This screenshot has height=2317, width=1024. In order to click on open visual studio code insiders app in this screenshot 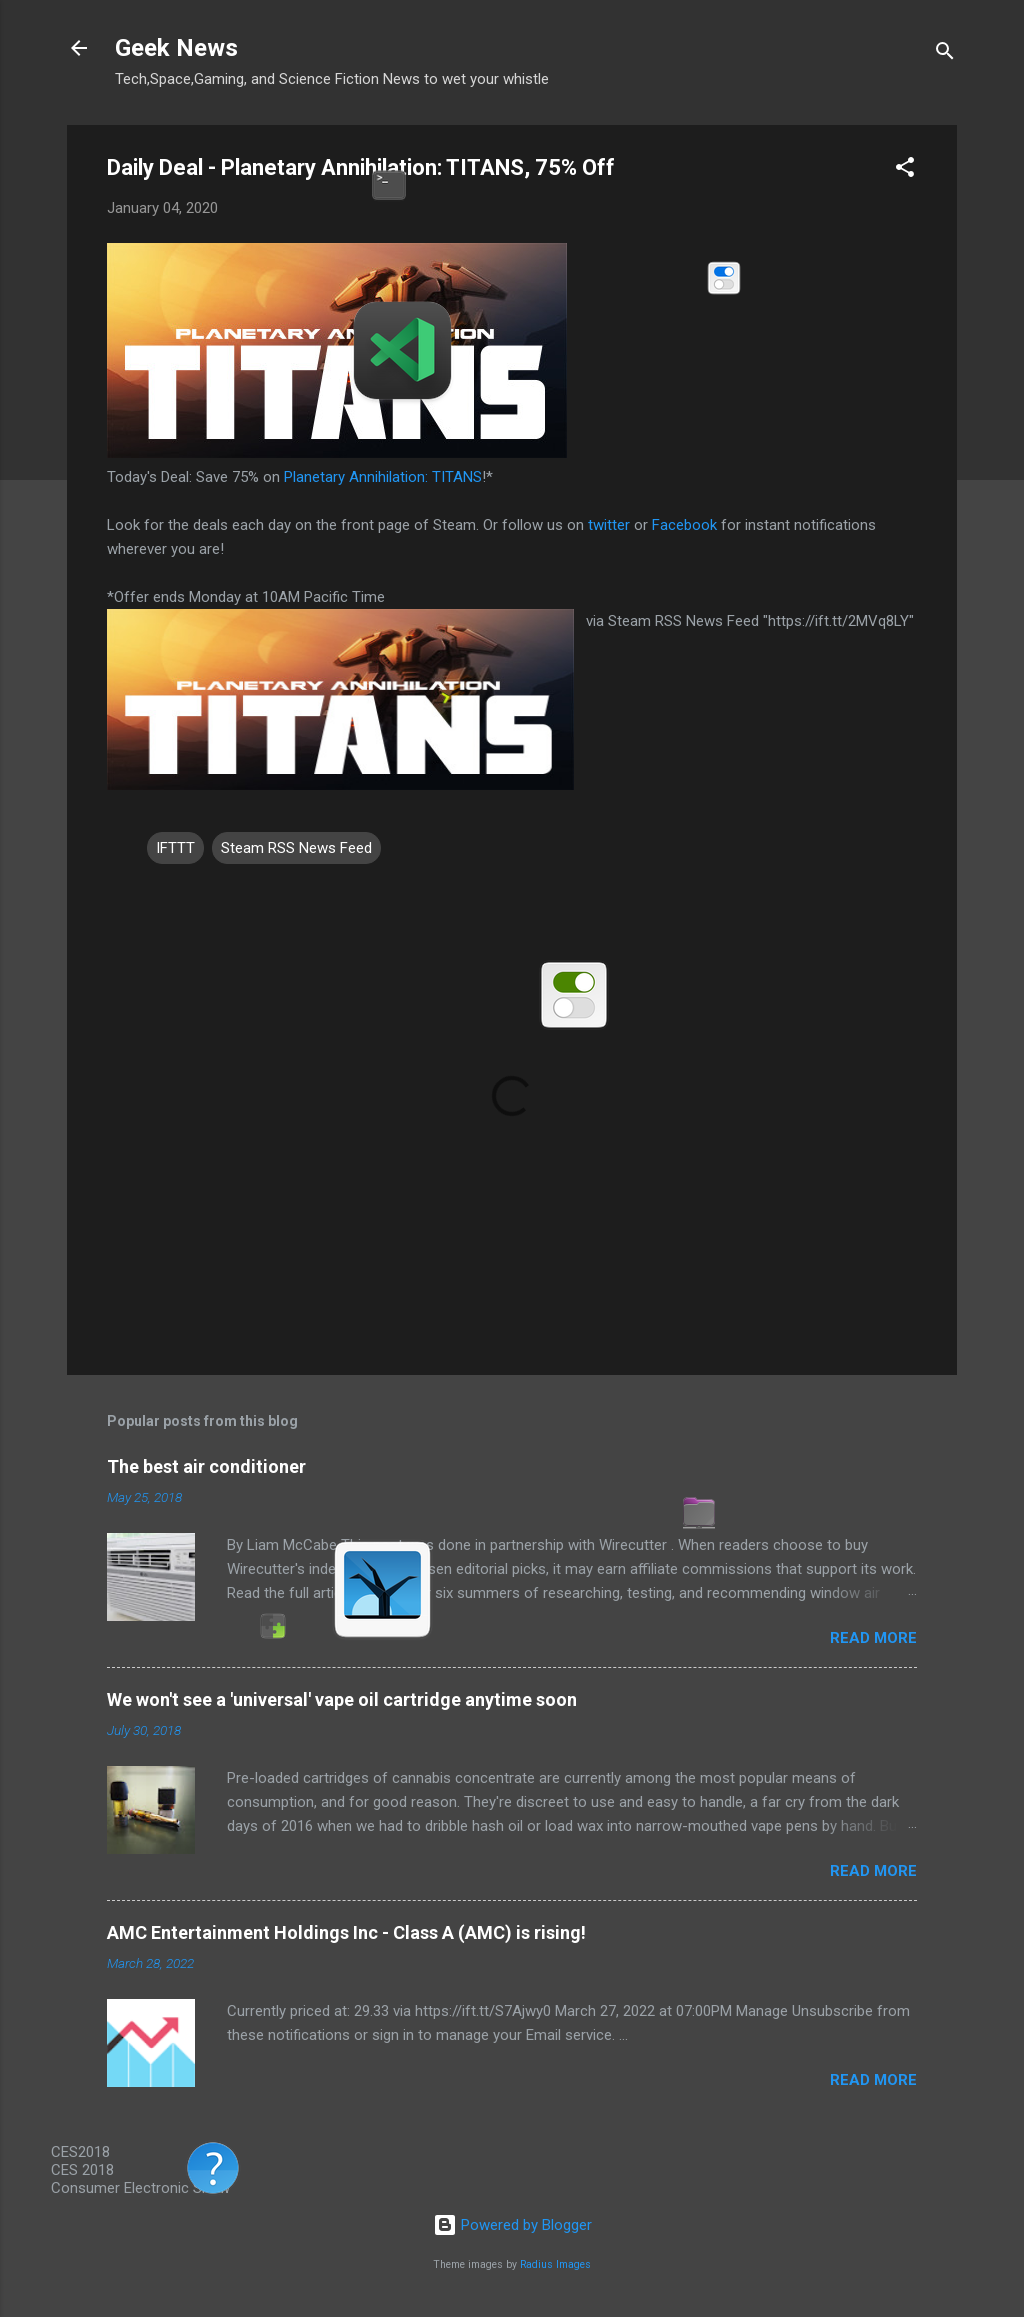, I will do `click(402, 350)`.